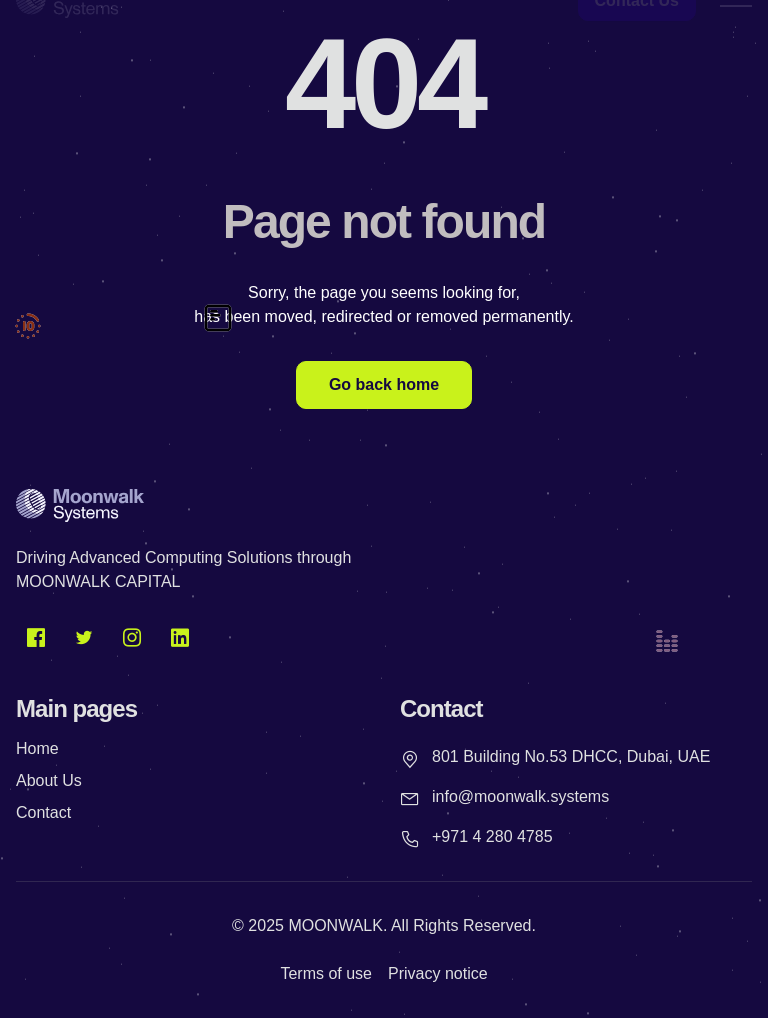 The image size is (768, 1018). I want to click on view column chart or bar graph data, so click(667, 641).